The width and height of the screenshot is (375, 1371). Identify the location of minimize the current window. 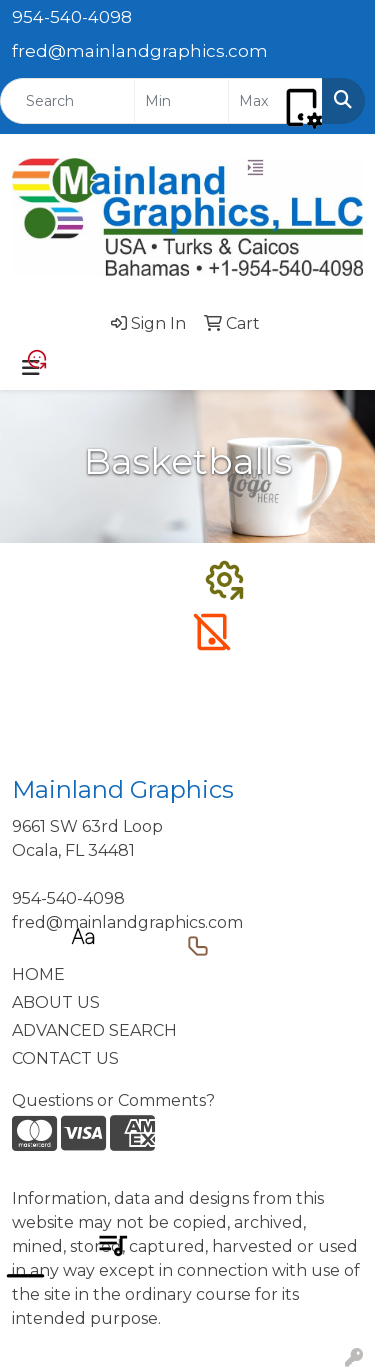
(25, 1263).